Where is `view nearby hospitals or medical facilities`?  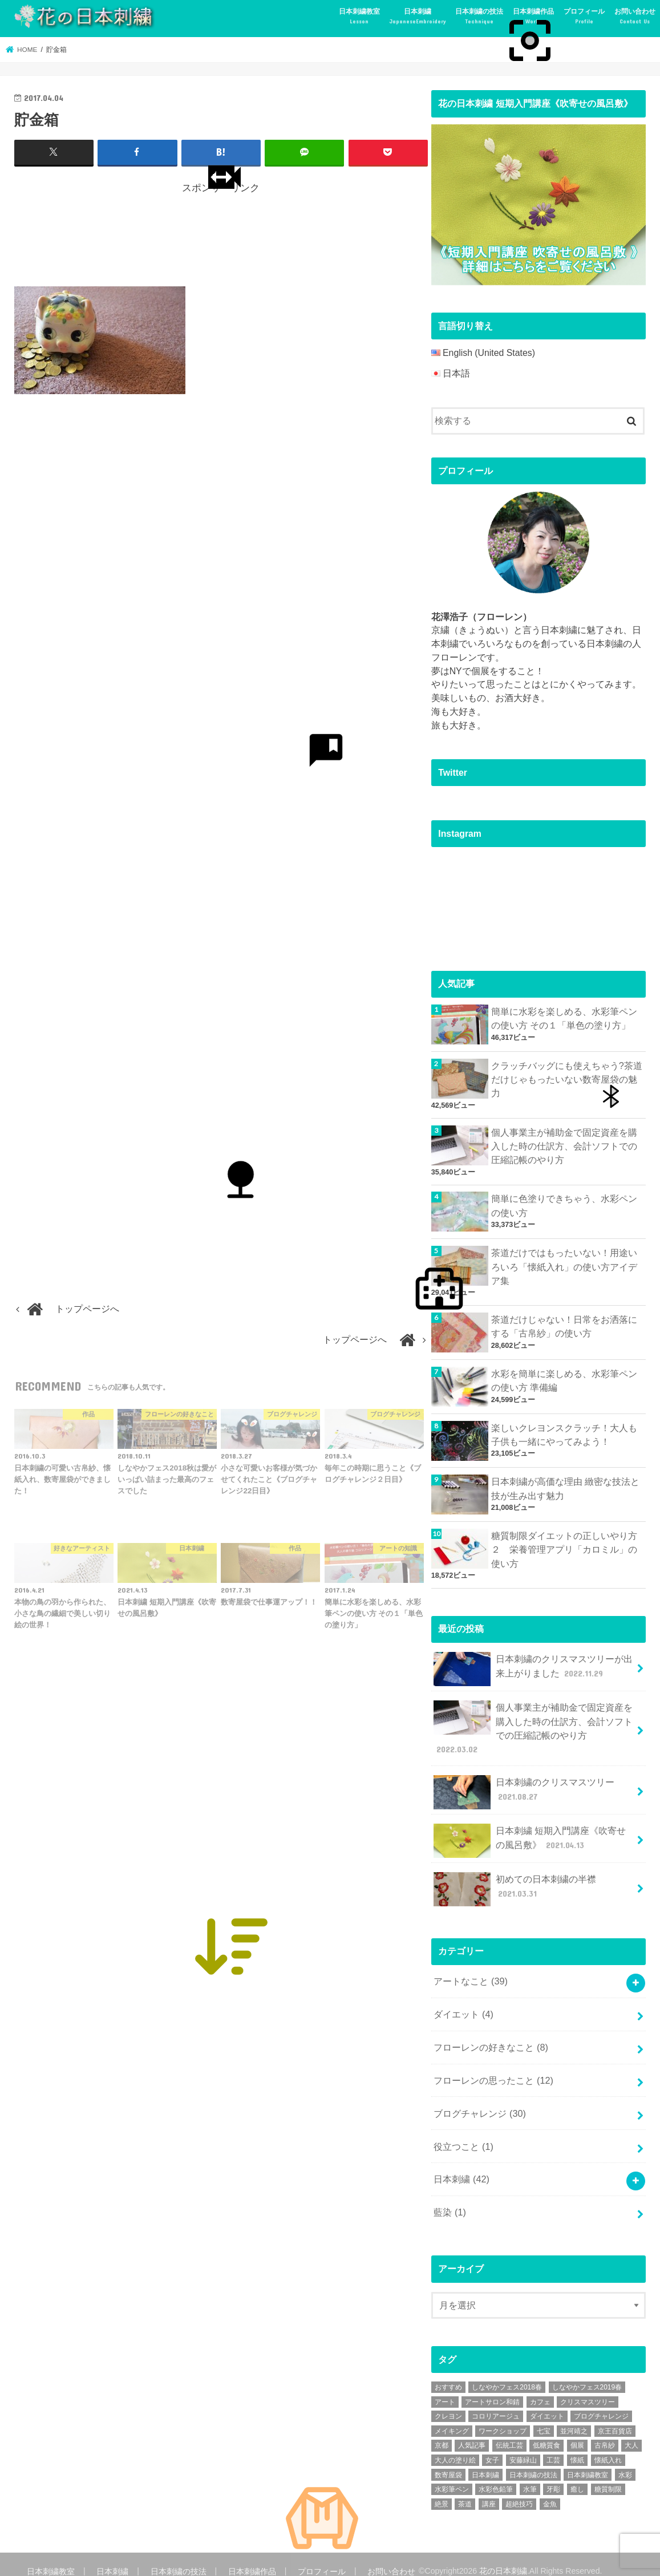
view nearby hospitals or medical facilities is located at coordinates (439, 1289).